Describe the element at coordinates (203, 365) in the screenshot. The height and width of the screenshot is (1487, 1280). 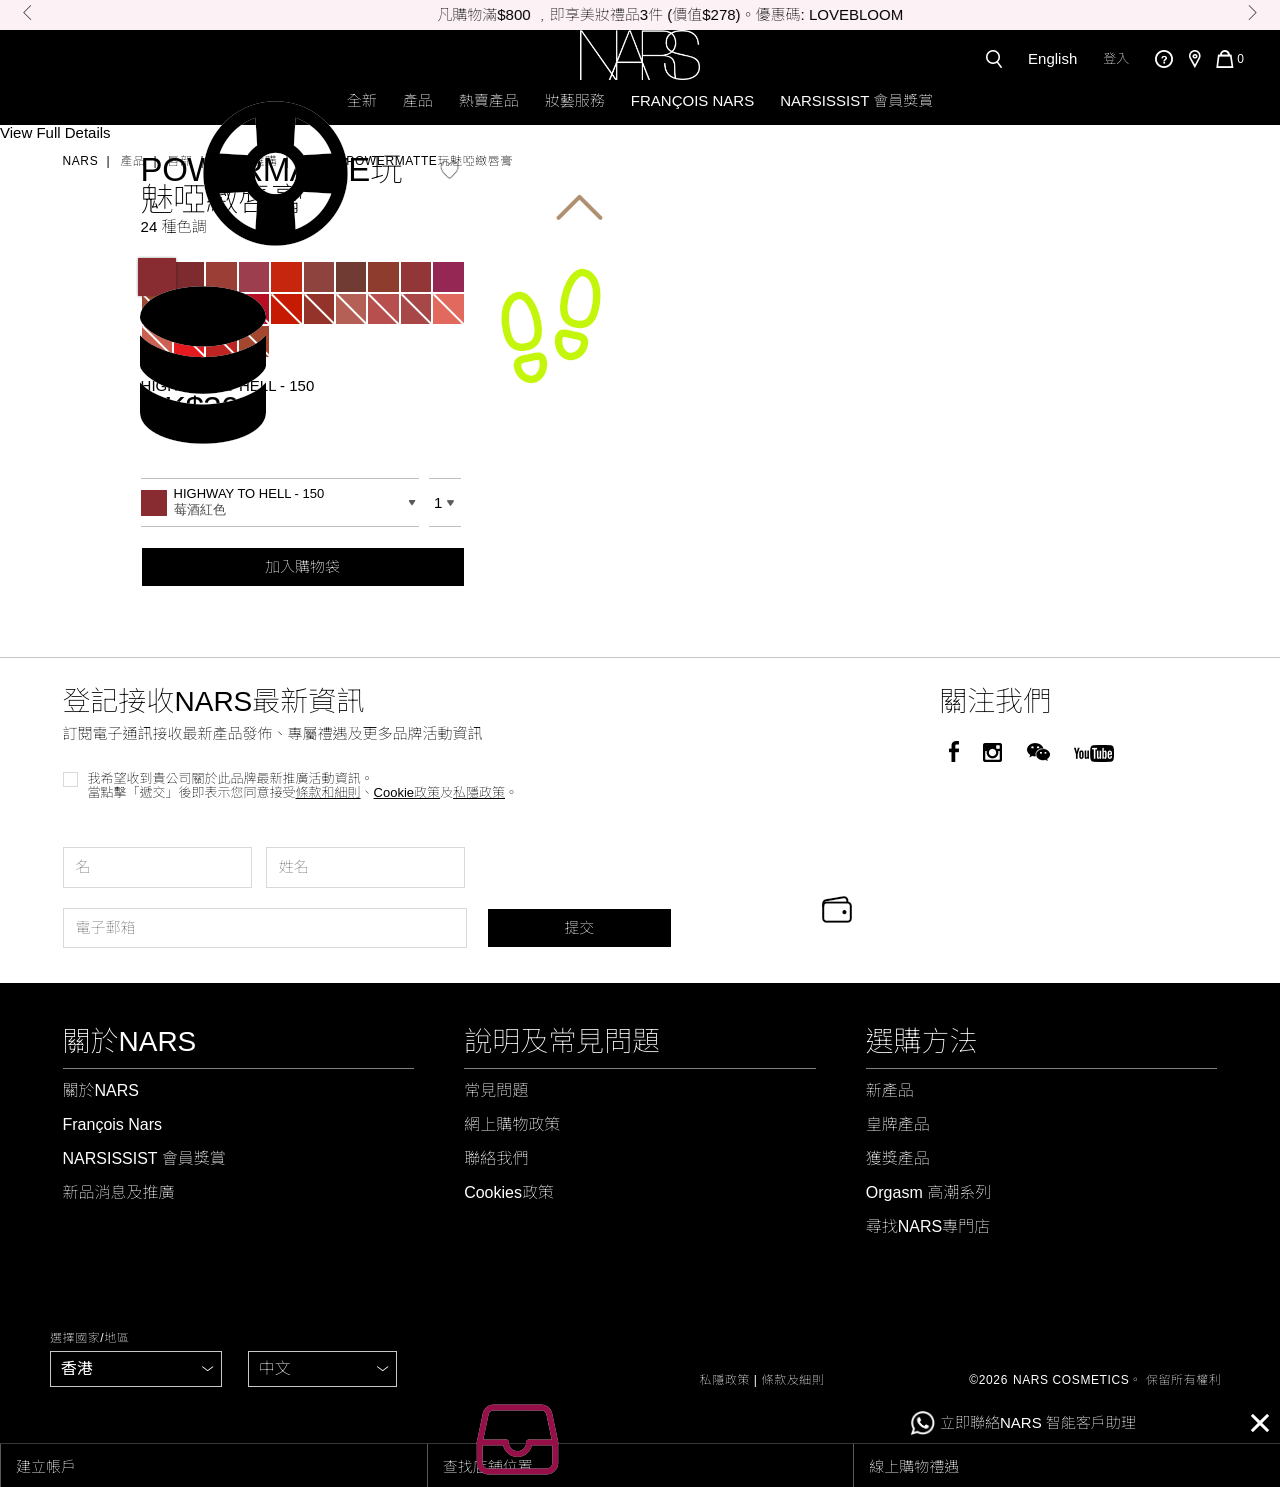
I see `access server settings or configuration` at that location.